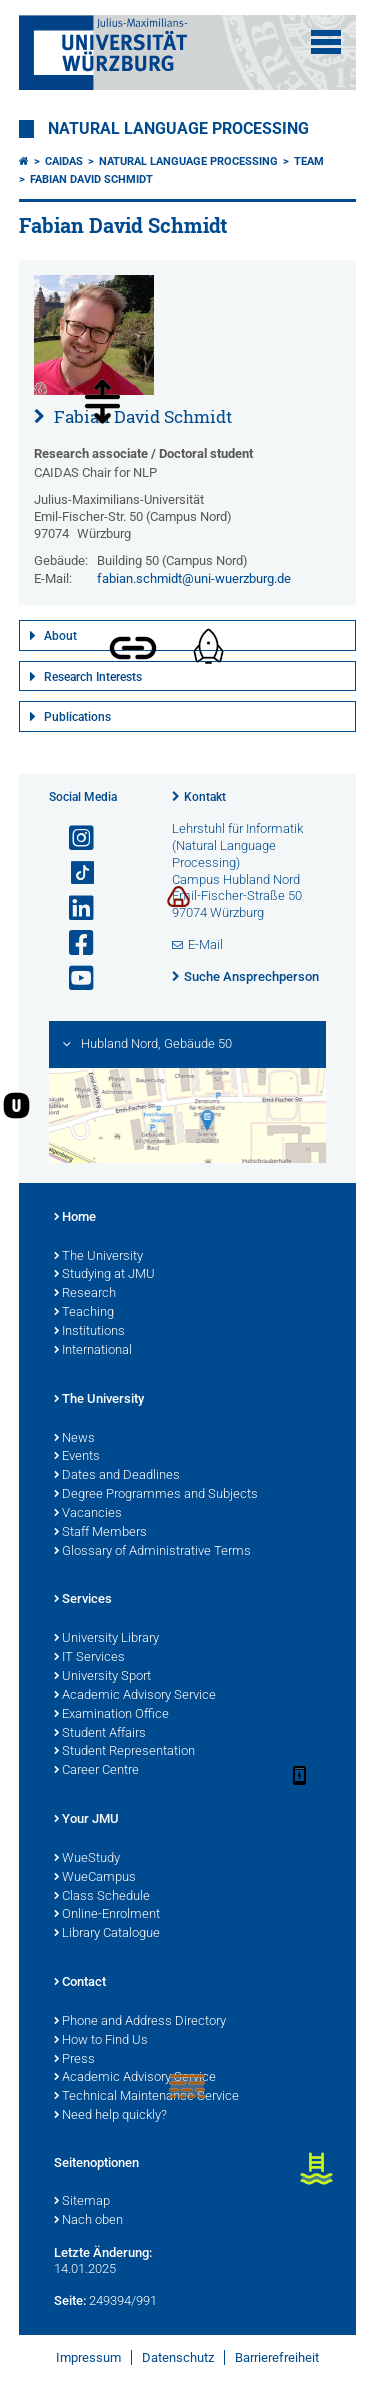  Describe the element at coordinates (133, 648) in the screenshot. I see `copy link to clipboard` at that location.